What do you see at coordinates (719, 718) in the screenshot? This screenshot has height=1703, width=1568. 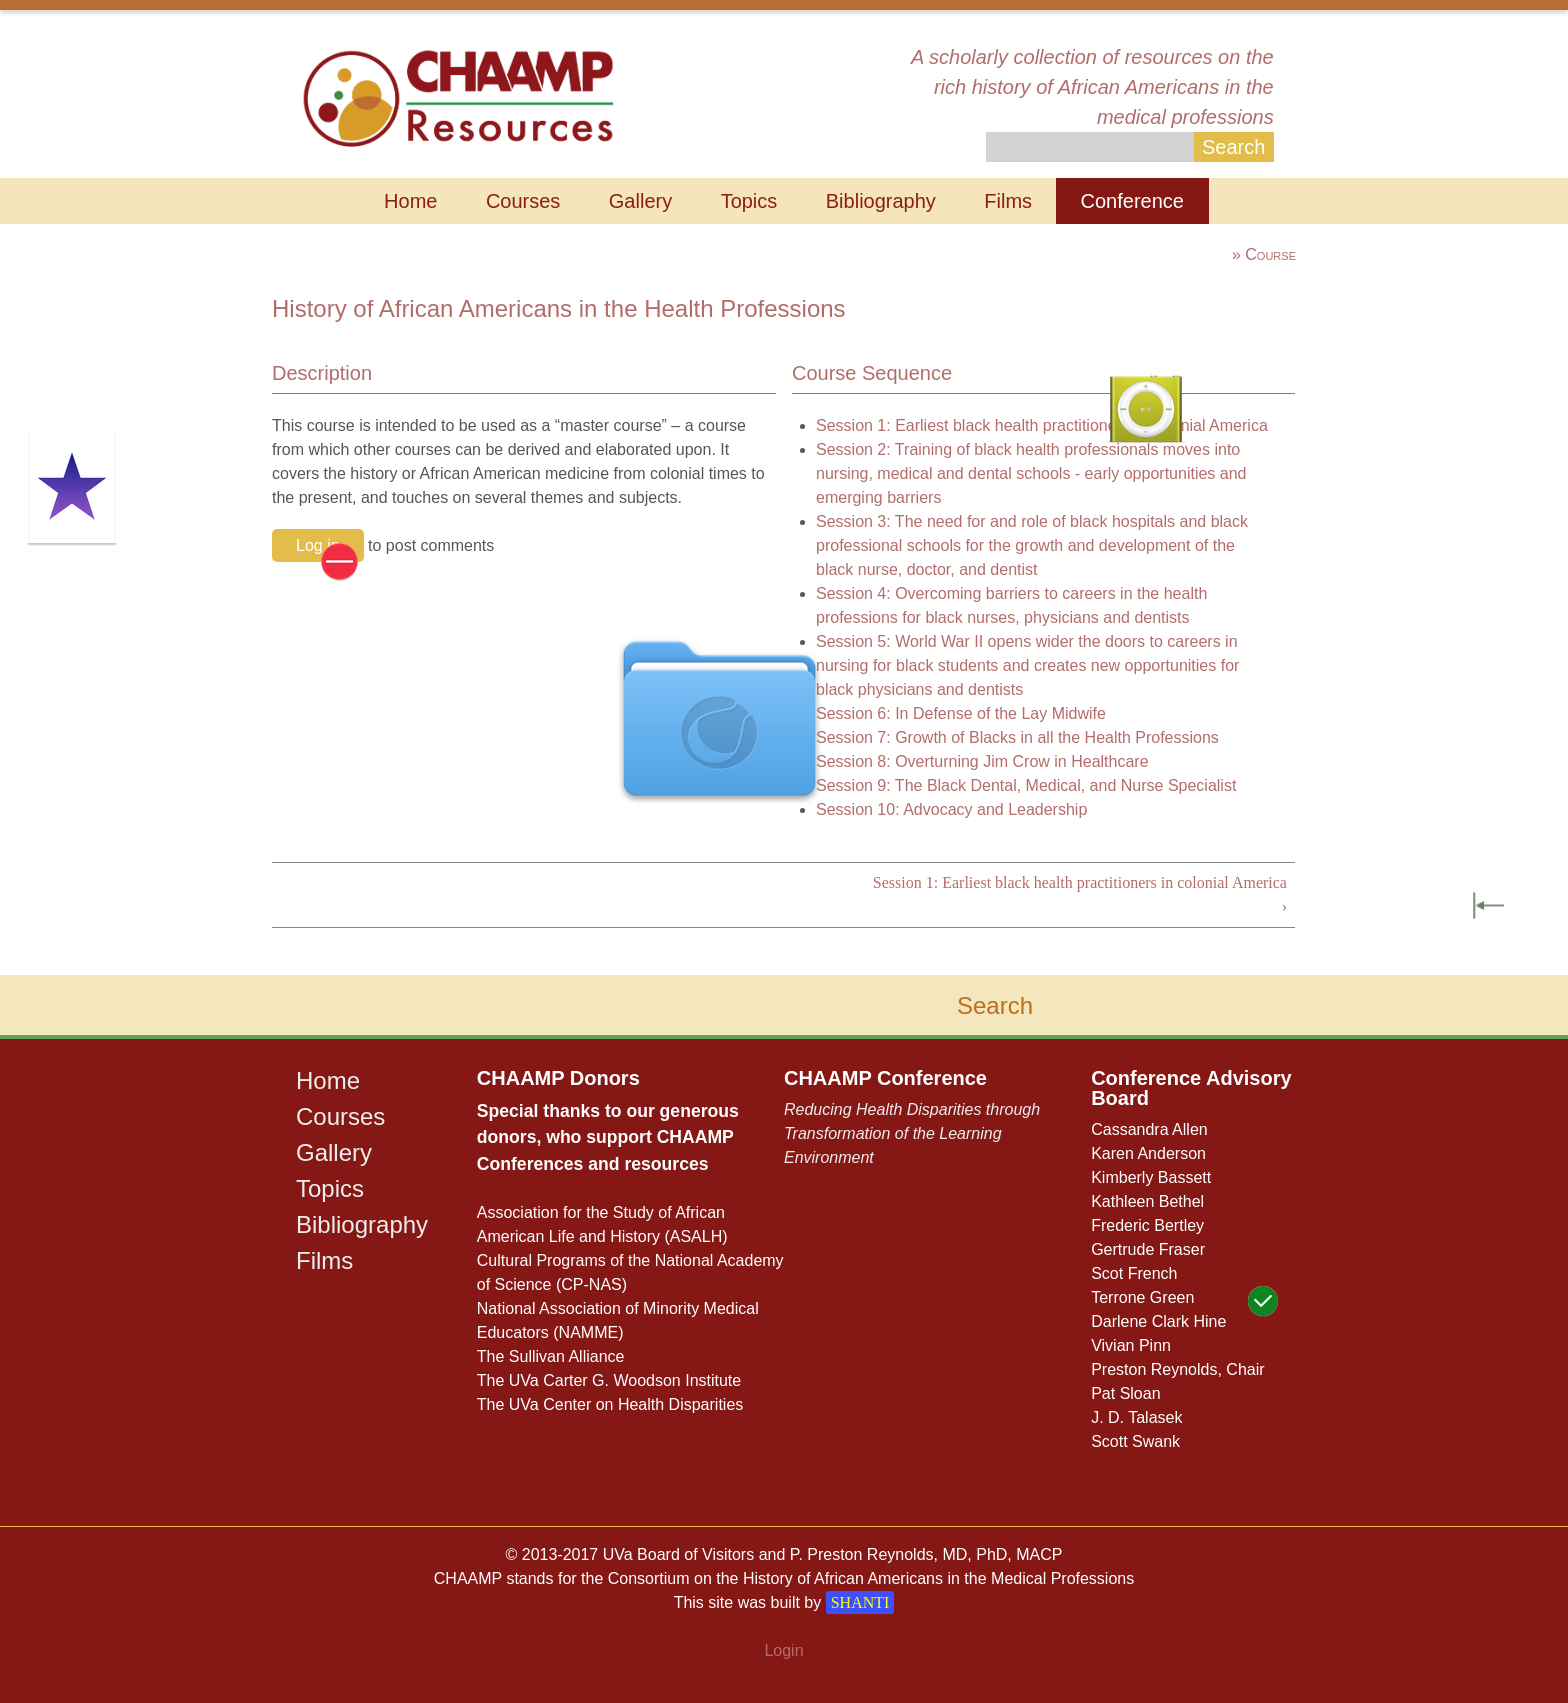 I see `open Maxon application folder` at bounding box center [719, 718].